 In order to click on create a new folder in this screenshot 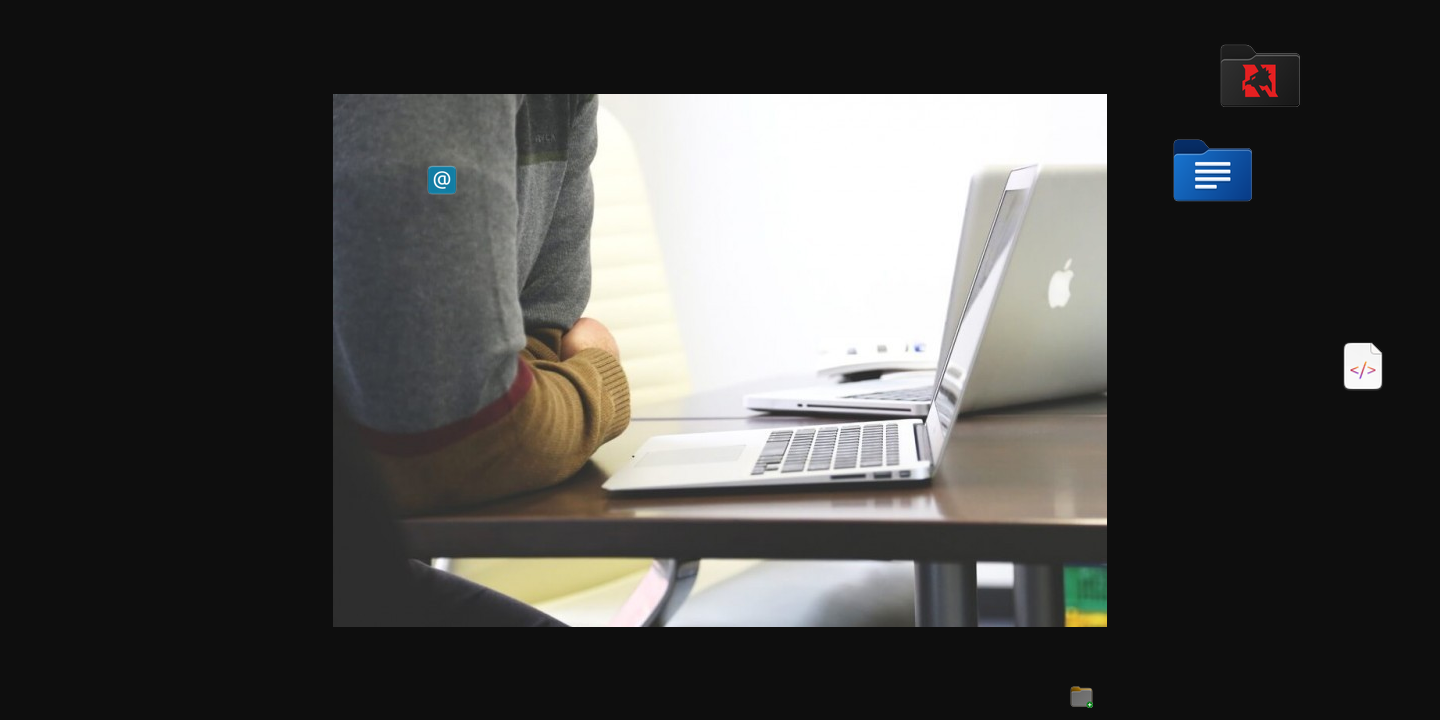, I will do `click(1081, 696)`.